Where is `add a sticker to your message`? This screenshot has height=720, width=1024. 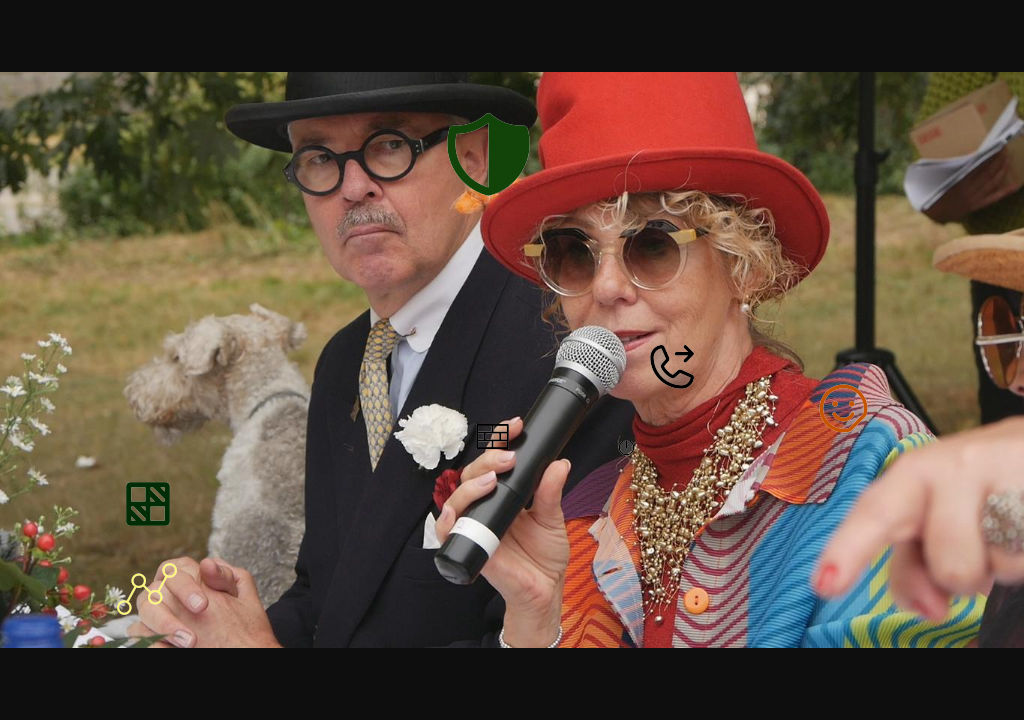
add a sticker to your message is located at coordinates (843, 408).